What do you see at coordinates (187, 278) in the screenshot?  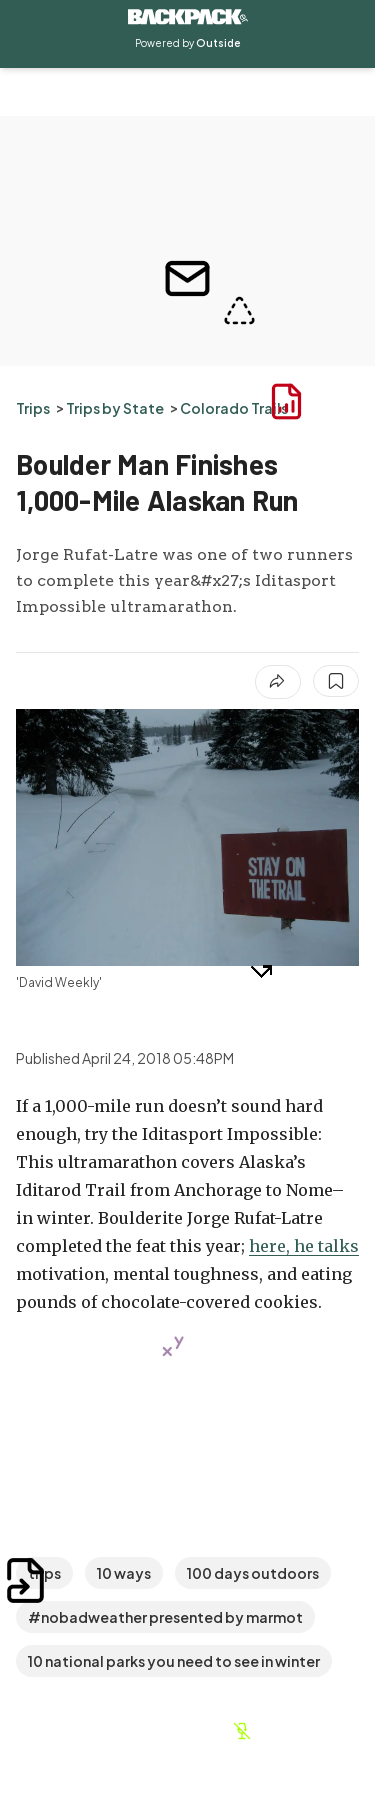 I see `open your email inbox` at bounding box center [187, 278].